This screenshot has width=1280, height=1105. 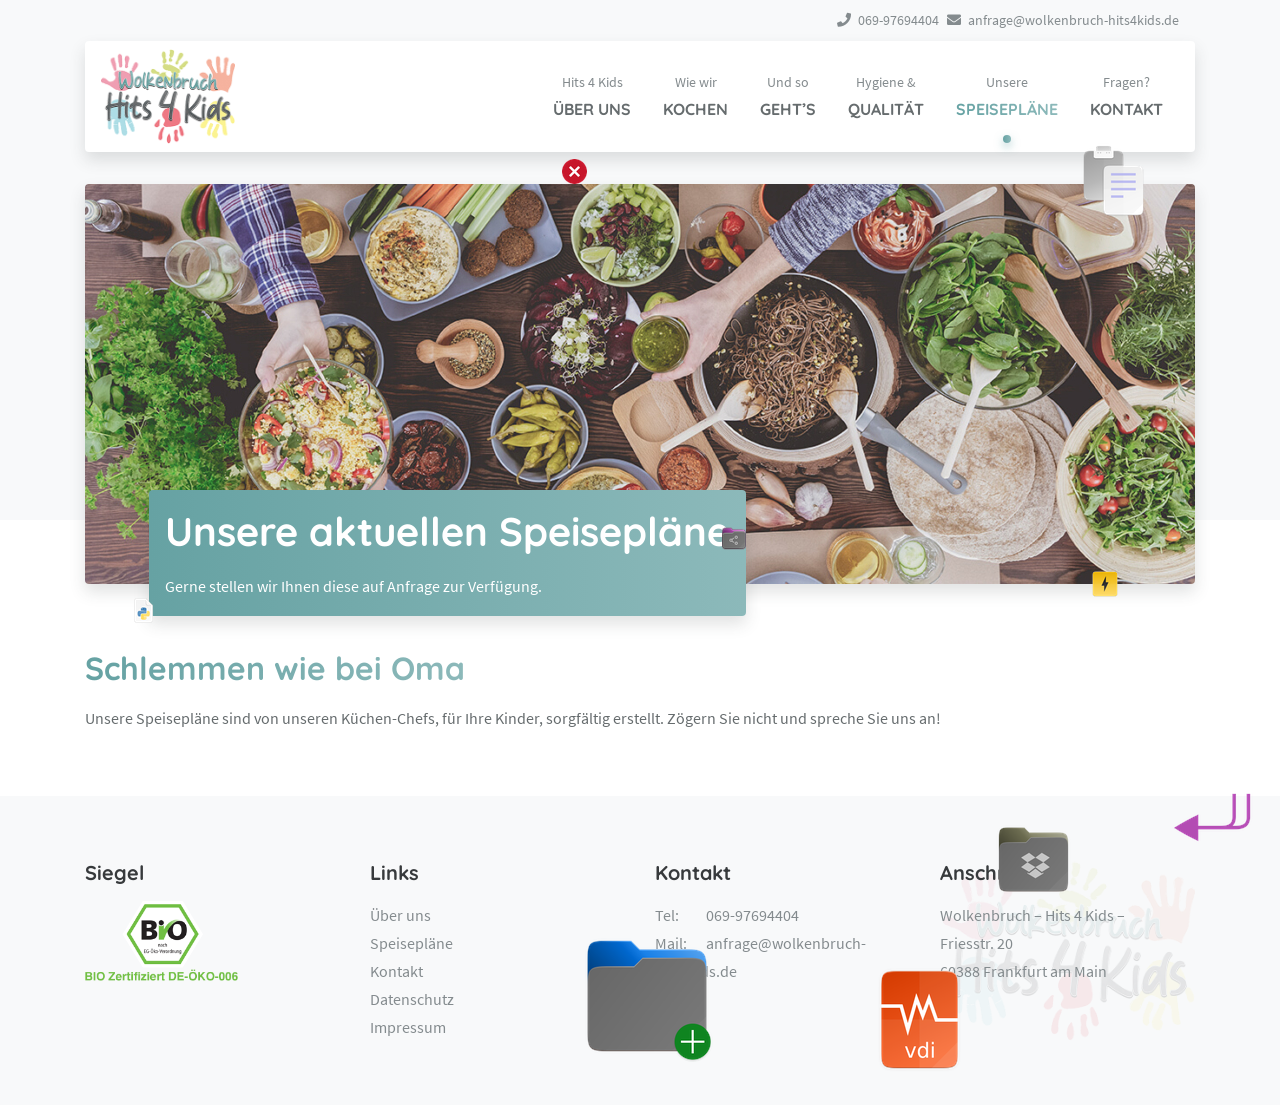 What do you see at coordinates (647, 996) in the screenshot?
I see `create a new folder` at bounding box center [647, 996].